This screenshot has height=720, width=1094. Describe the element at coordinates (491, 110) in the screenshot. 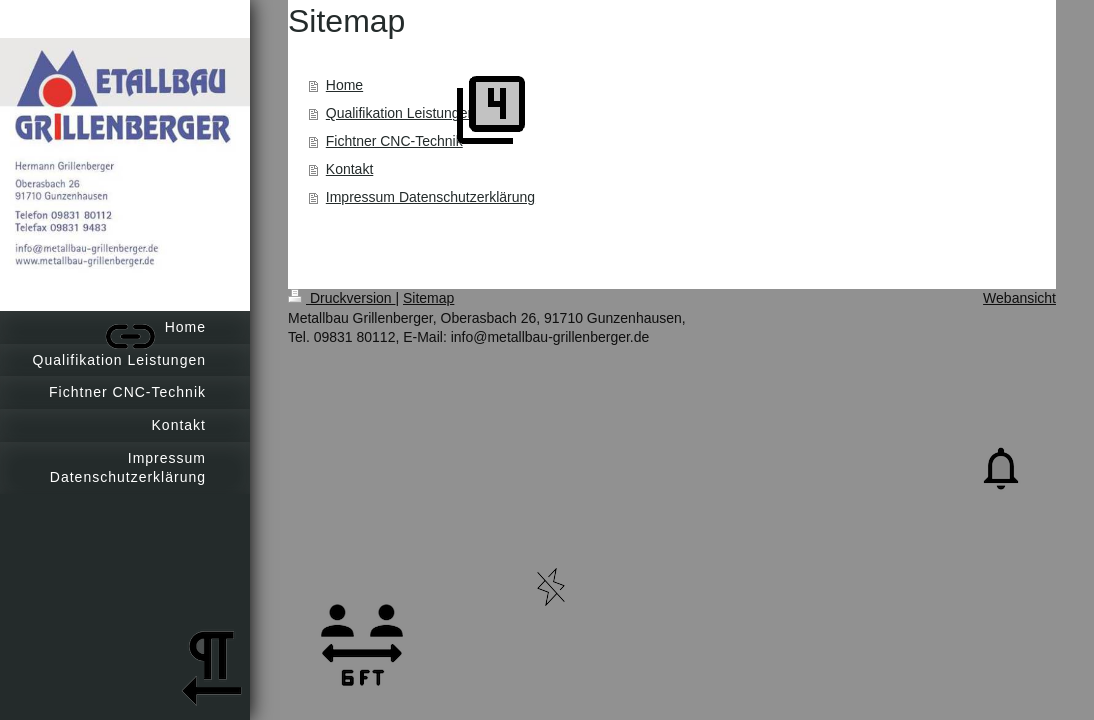

I see `select 4 images or items` at that location.